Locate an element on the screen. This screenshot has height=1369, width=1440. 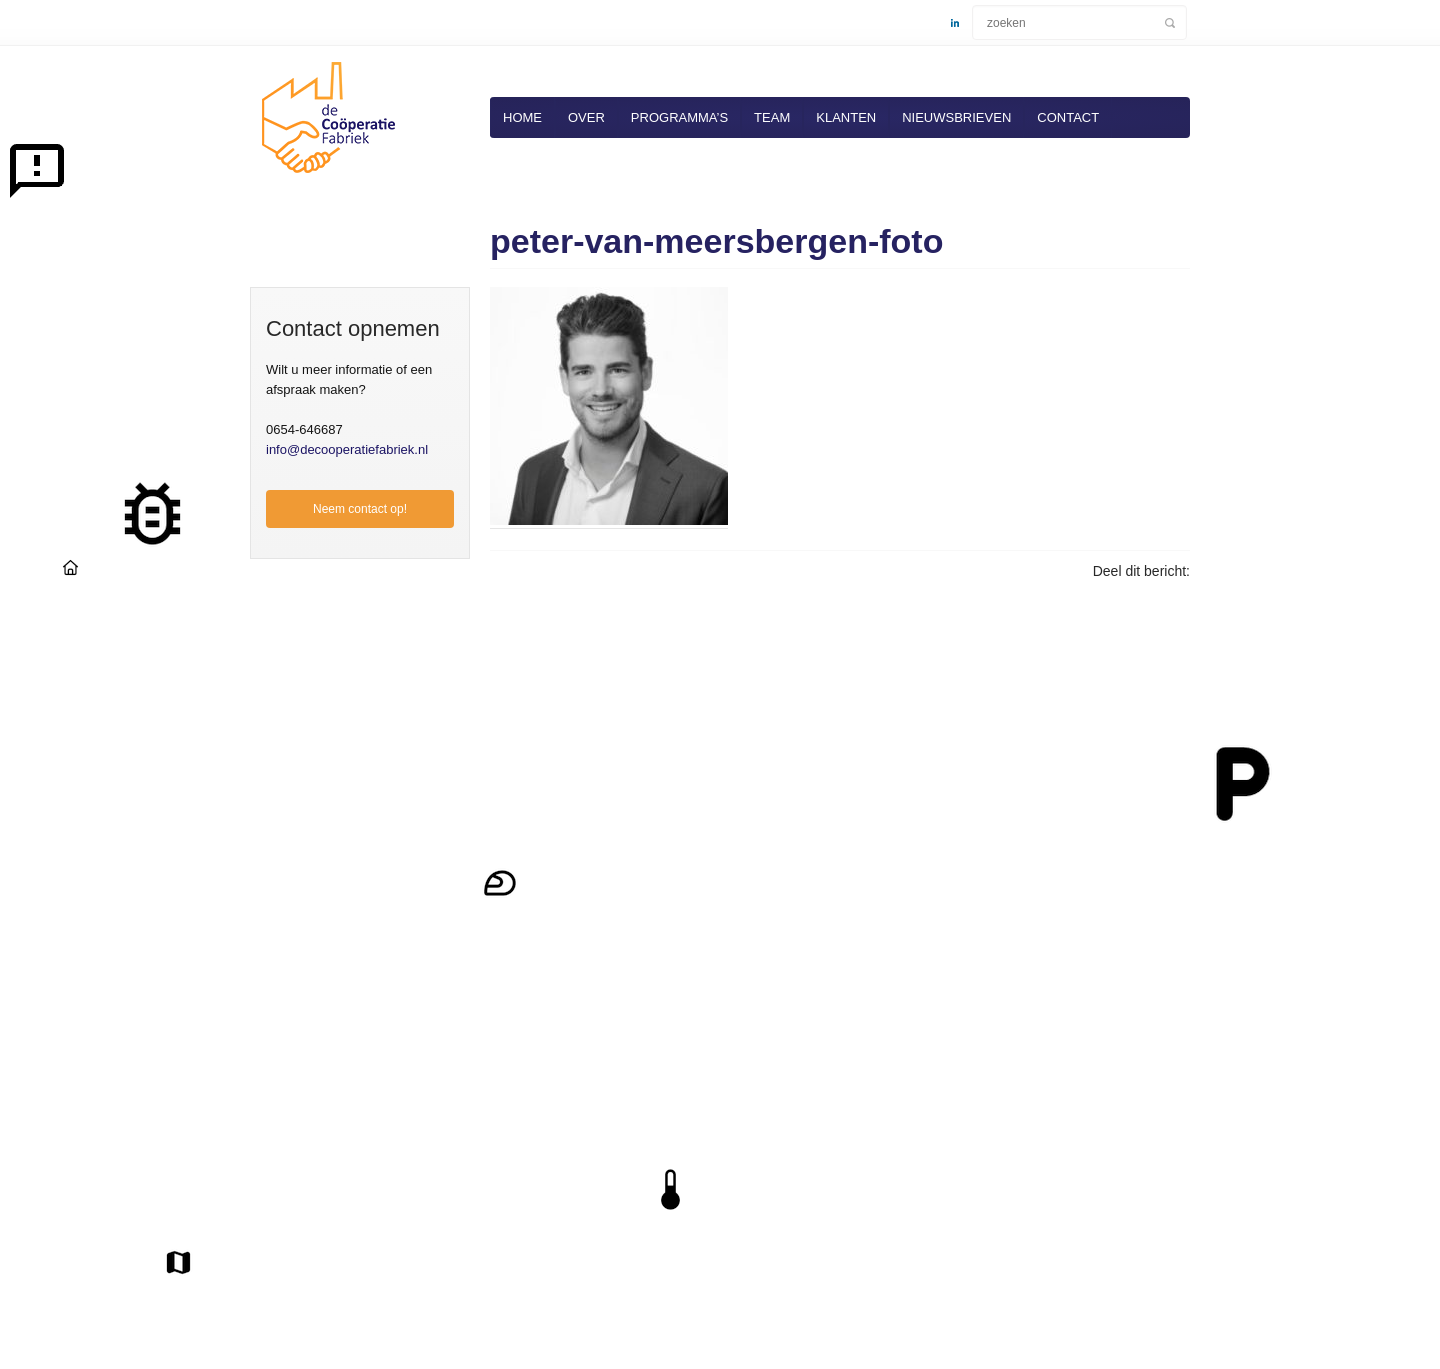
report a bug or issue is located at coordinates (152, 513).